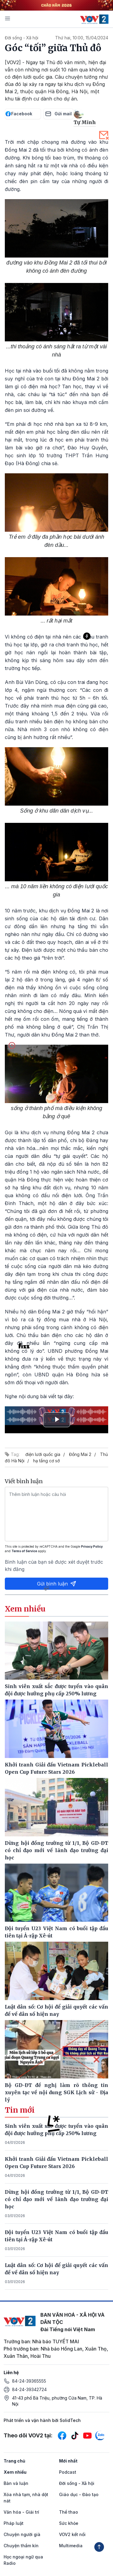  Describe the element at coordinates (24, 1346) in the screenshot. I see `fizz app or service logo` at that location.